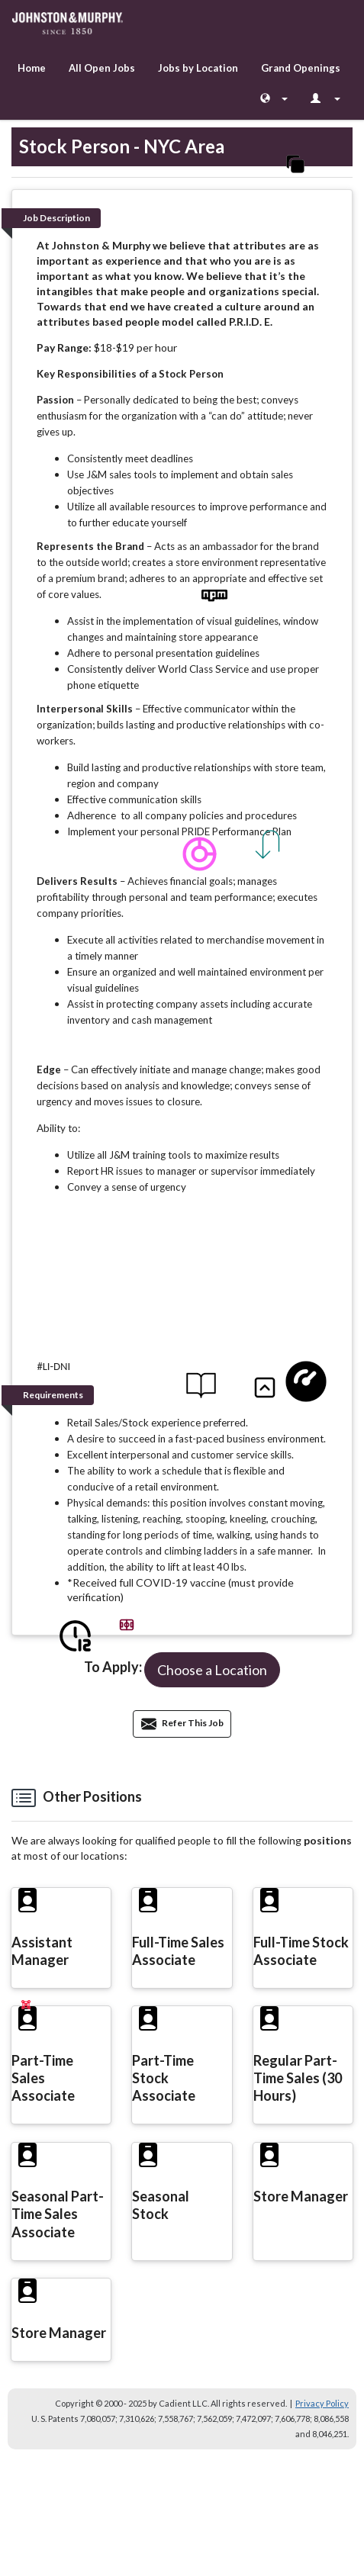  I want to click on collapse or minimize a section, so click(265, 1388).